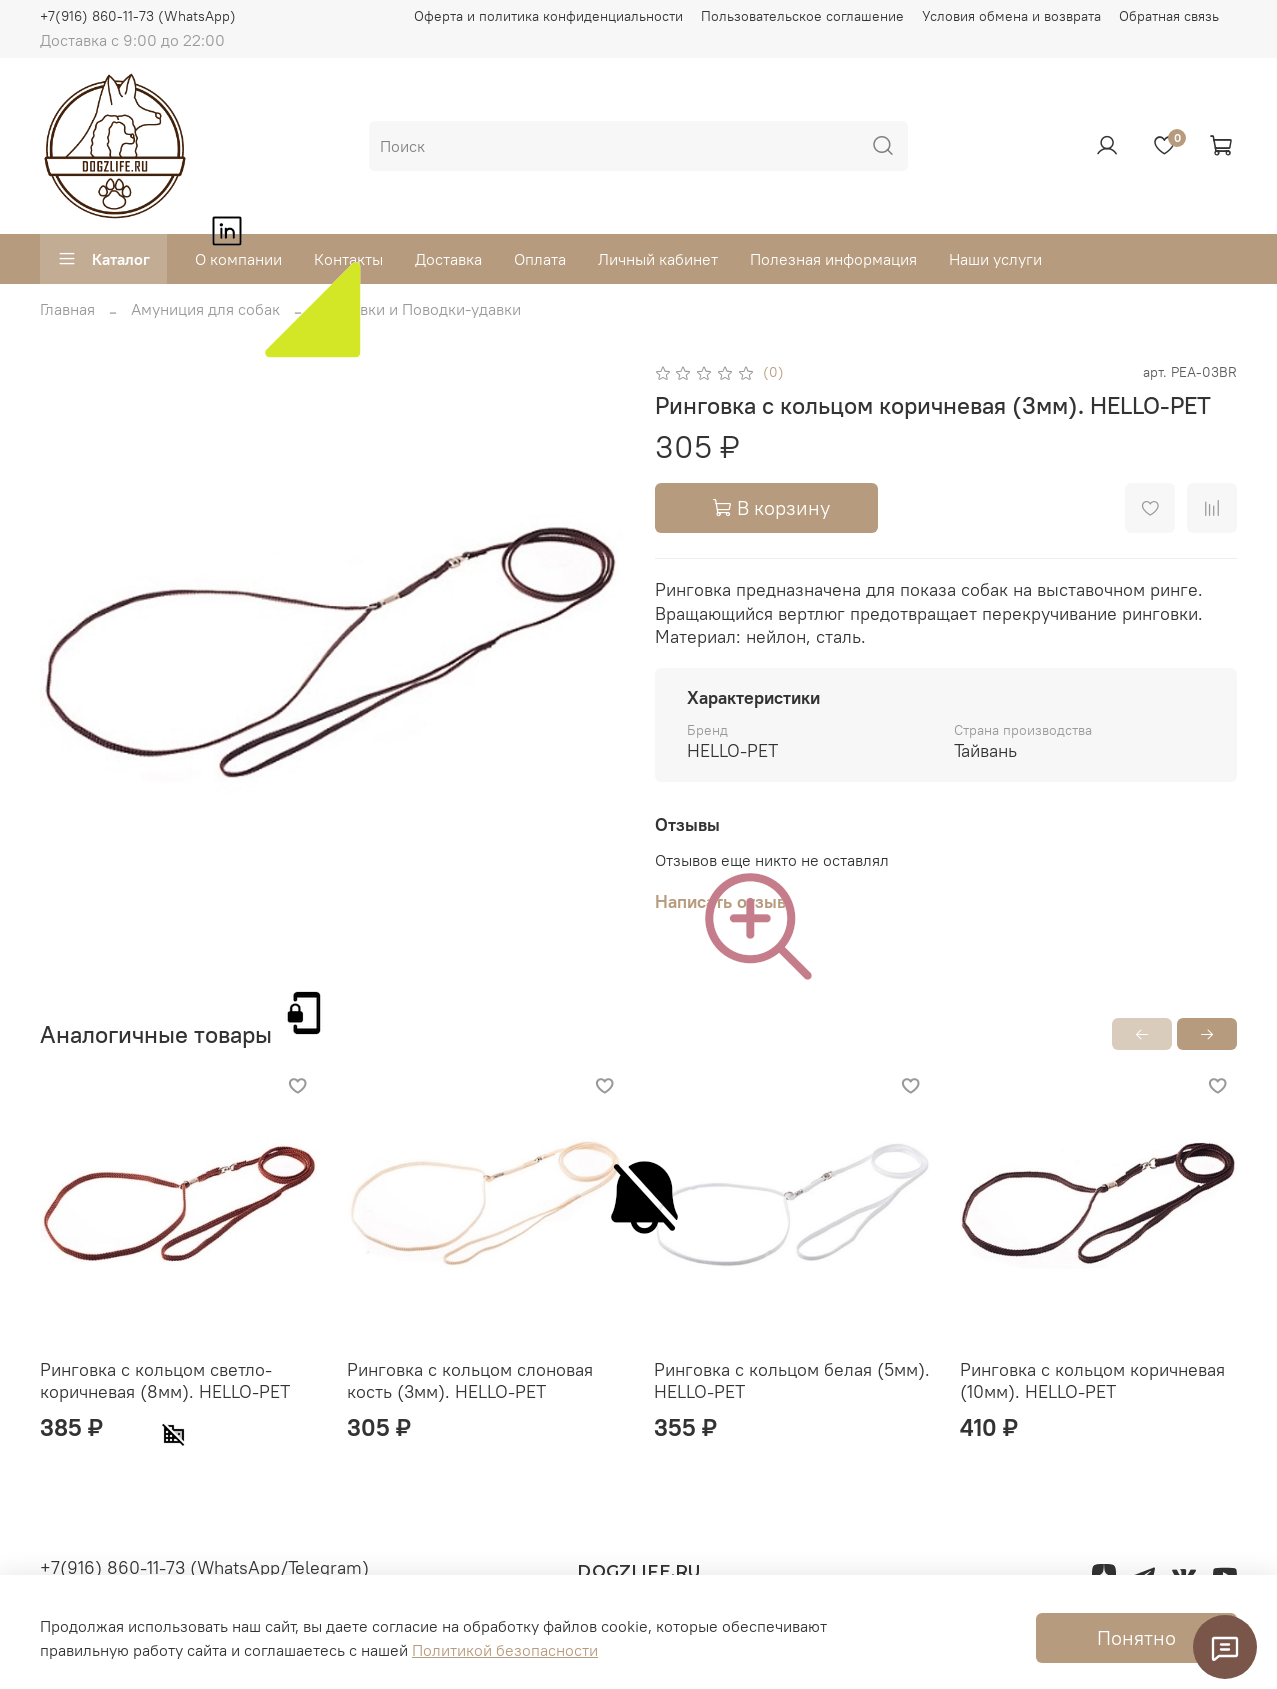 The image size is (1277, 1689). Describe the element at coordinates (758, 926) in the screenshot. I see `zoom in on content` at that location.